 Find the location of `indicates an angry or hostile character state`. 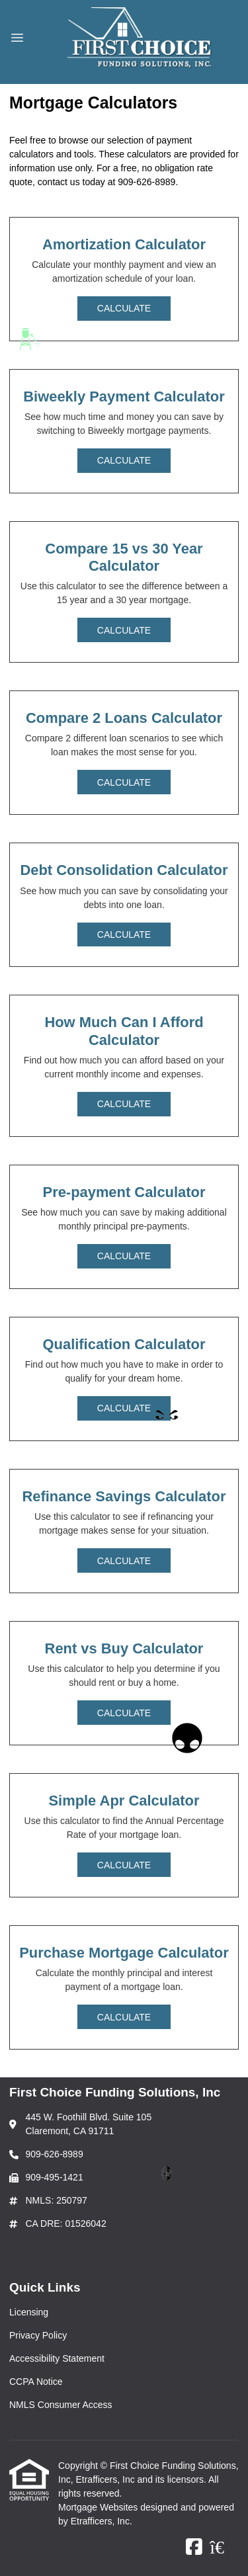

indicates an angry or hostile character state is located at coordinates (167, 1415).